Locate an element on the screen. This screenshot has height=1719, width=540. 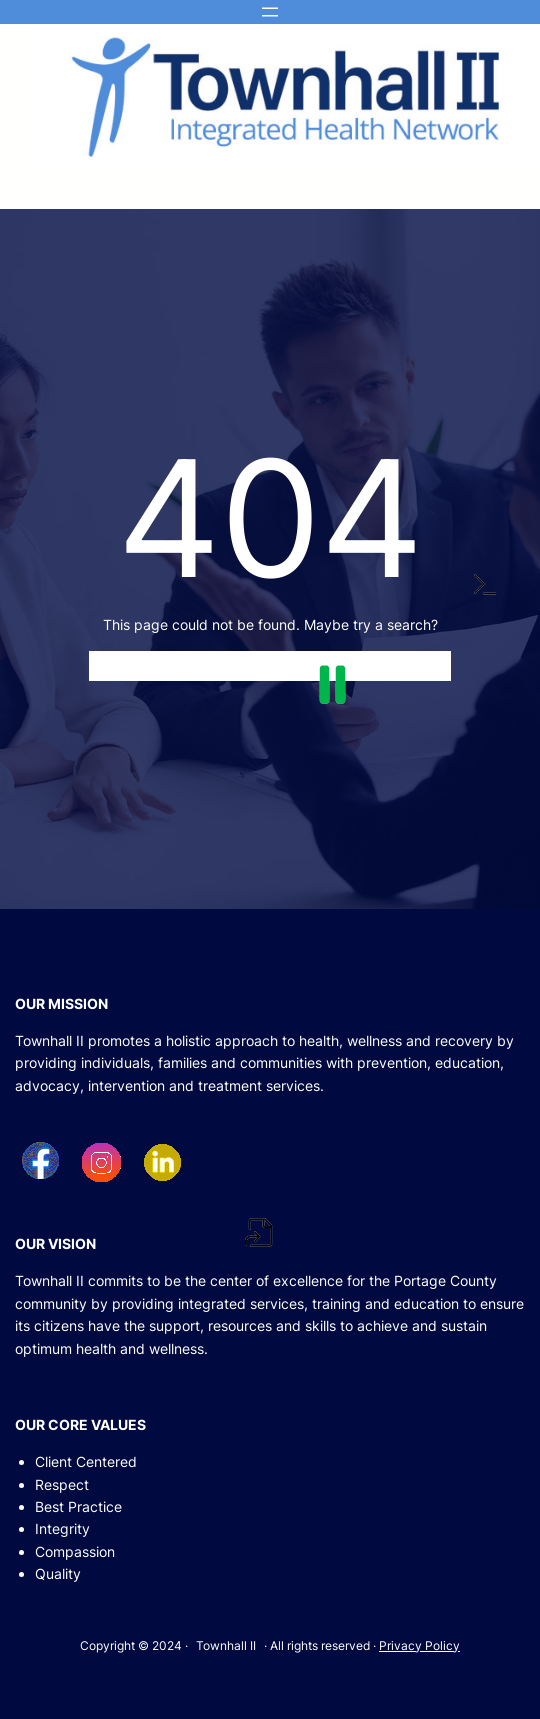
pause media playback is located at coordinates (332, 684).